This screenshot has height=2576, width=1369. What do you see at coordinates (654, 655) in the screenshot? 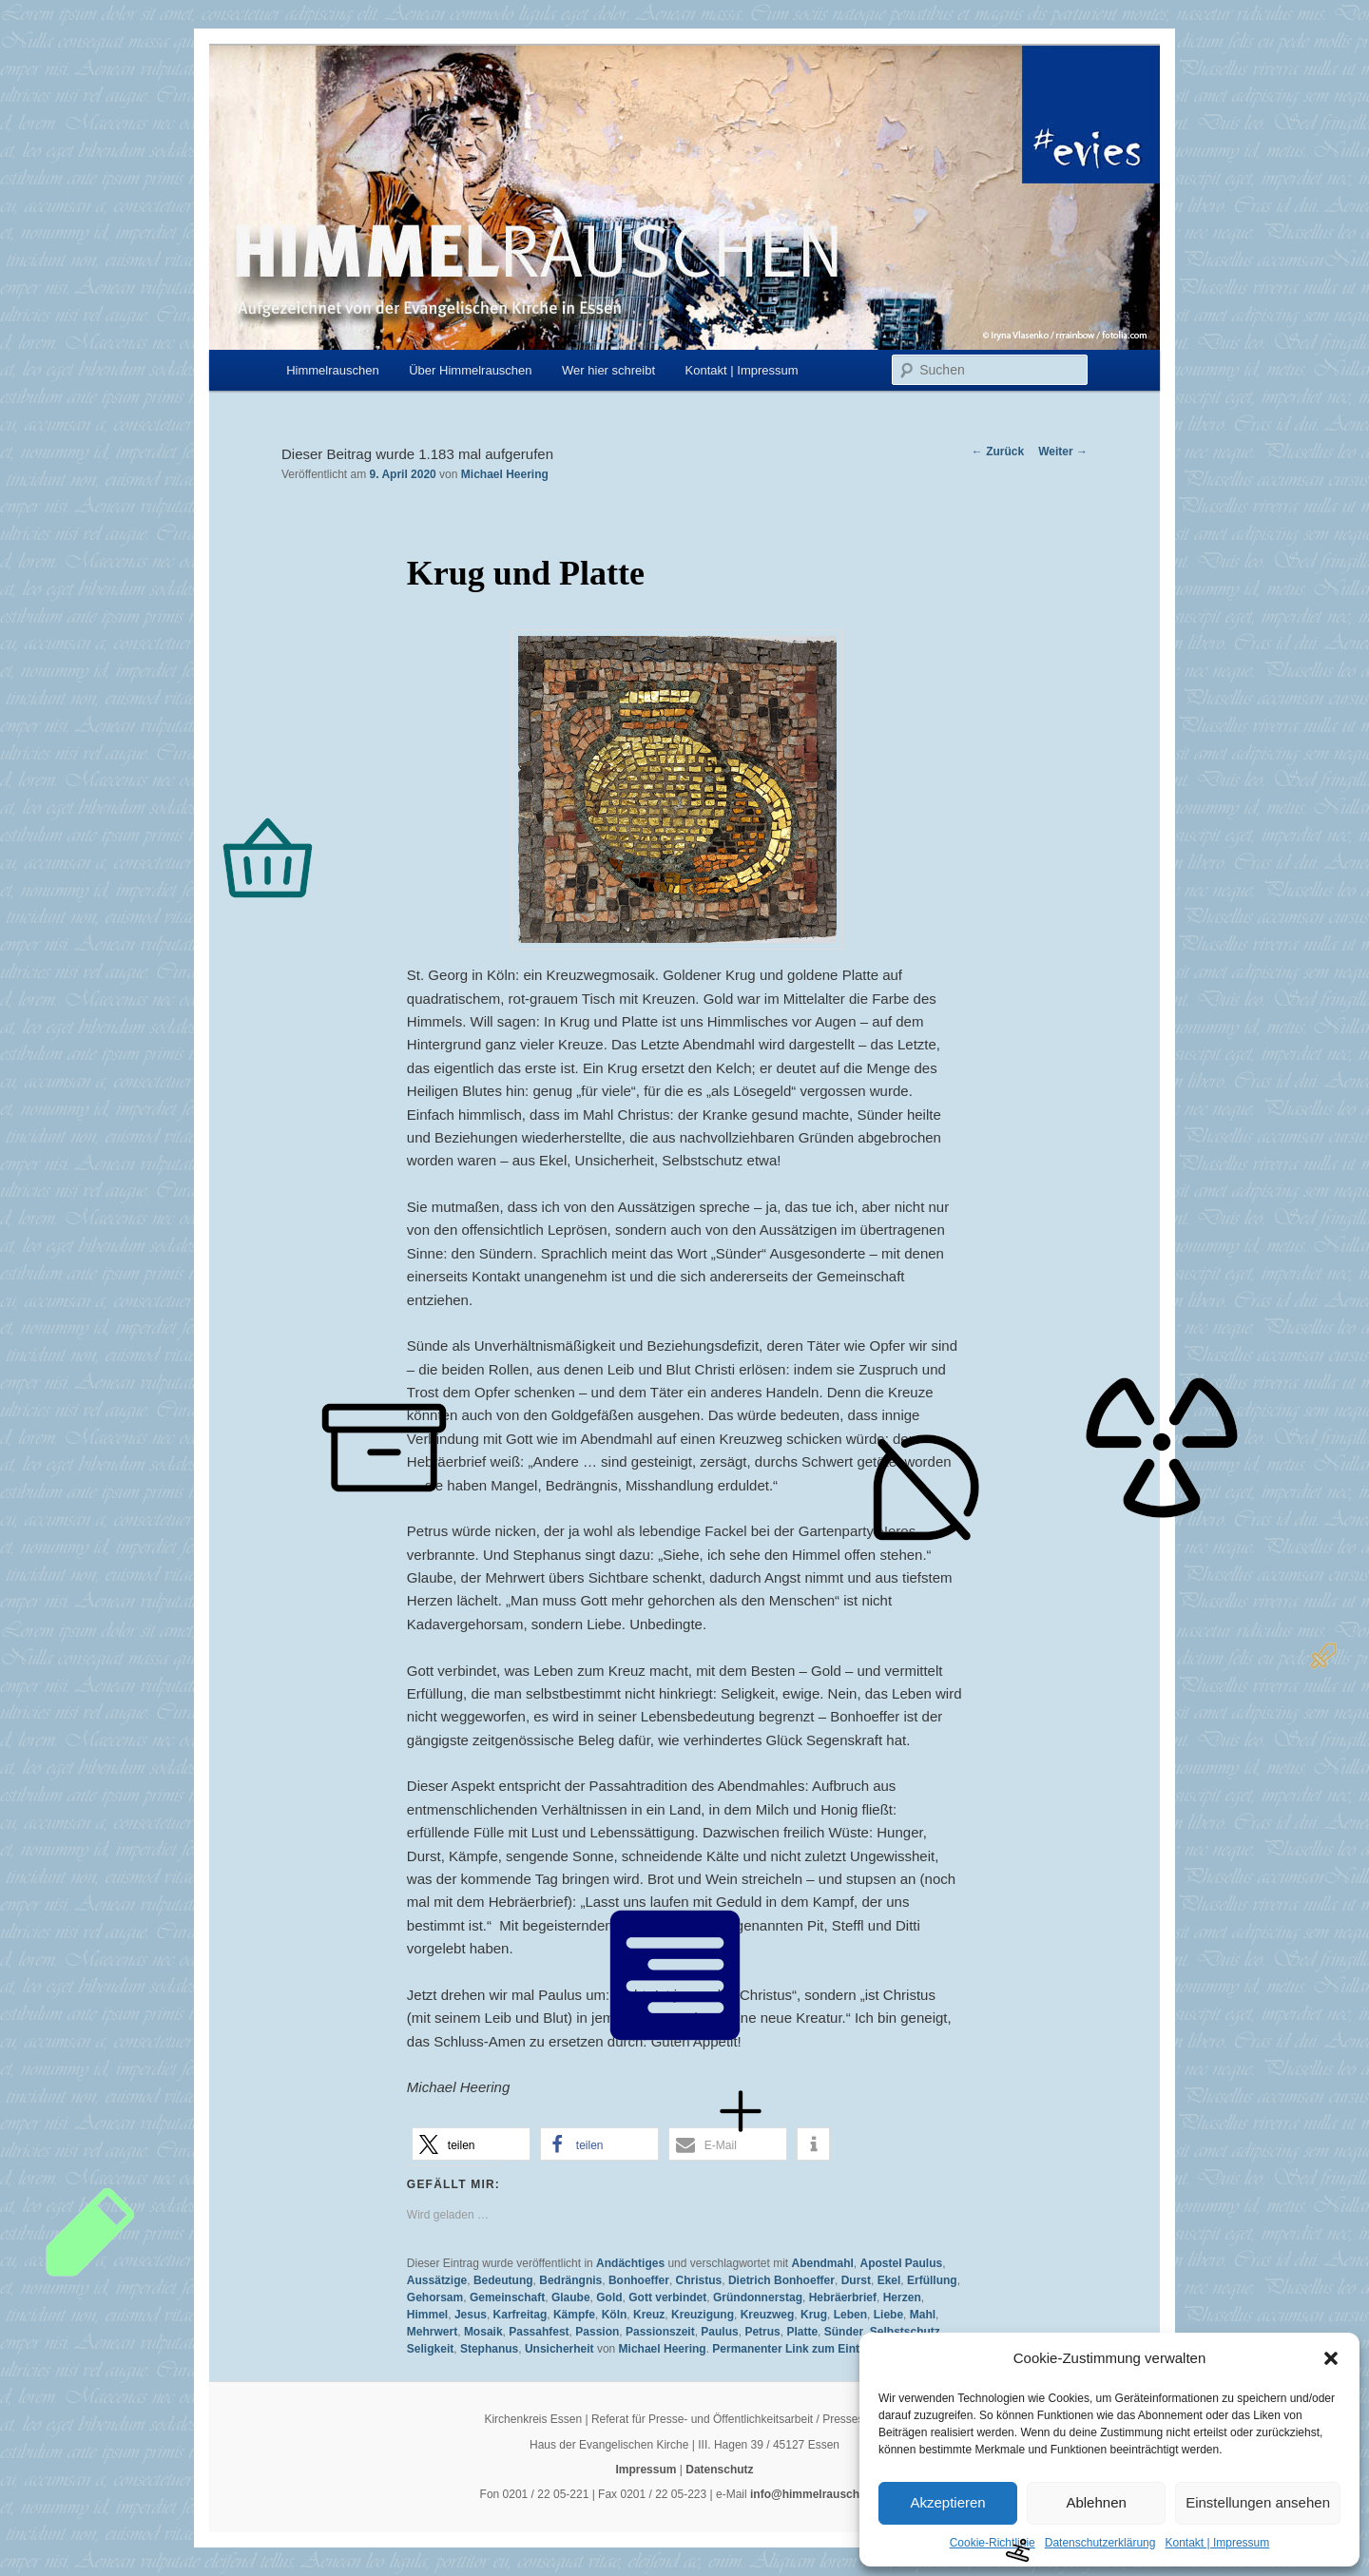
I see `indicates approximate or estimated value` at bounding box center [654, 655].